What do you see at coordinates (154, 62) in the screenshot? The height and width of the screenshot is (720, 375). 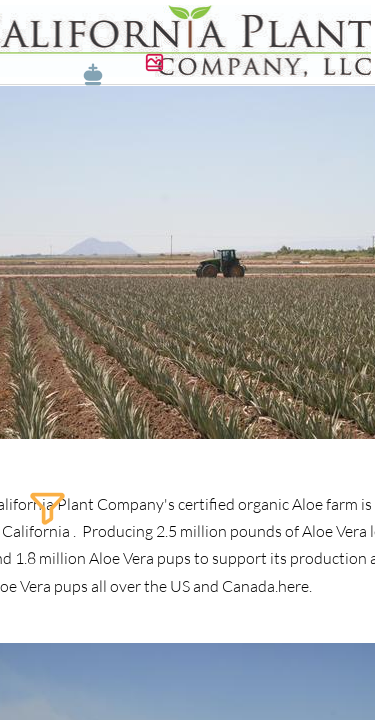 I see `view instant photos or polaroid-style images` at bounding box center [154, 62].